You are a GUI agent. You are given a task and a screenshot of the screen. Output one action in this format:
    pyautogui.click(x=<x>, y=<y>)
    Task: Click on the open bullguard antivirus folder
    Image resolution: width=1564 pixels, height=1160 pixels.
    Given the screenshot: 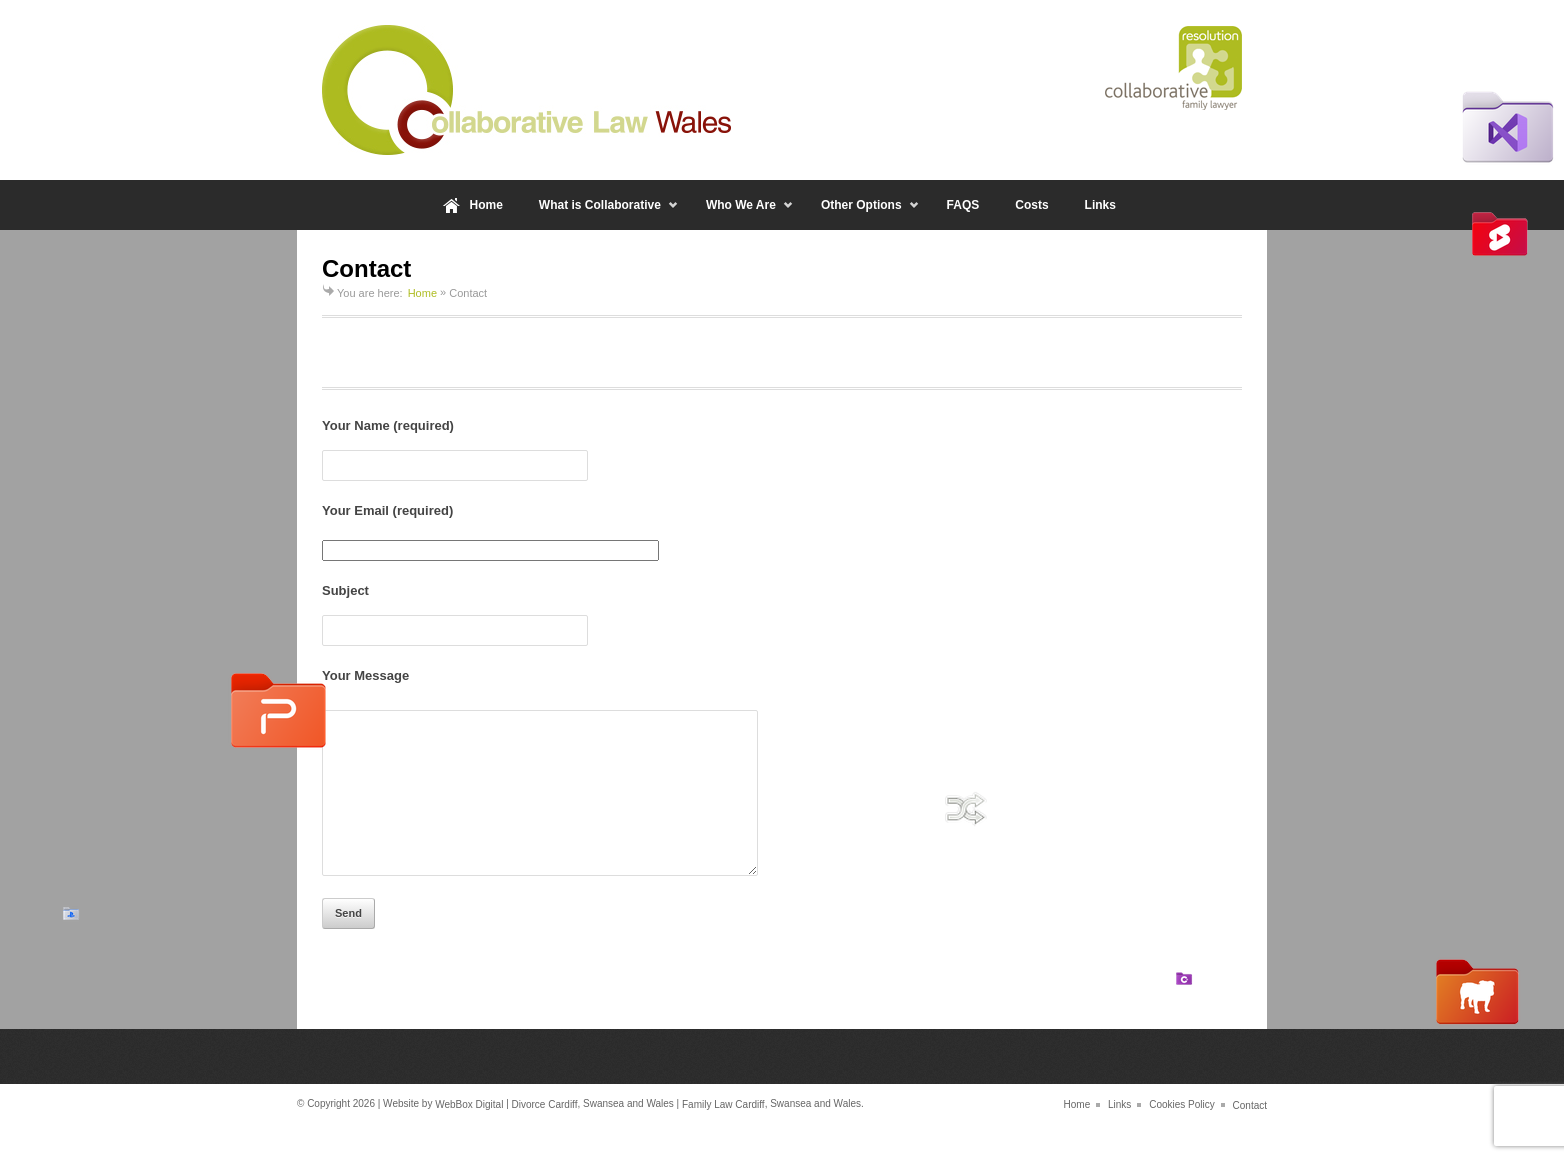 What is the action you would take?
    pyautogui.click(x=1477, y=994)
    